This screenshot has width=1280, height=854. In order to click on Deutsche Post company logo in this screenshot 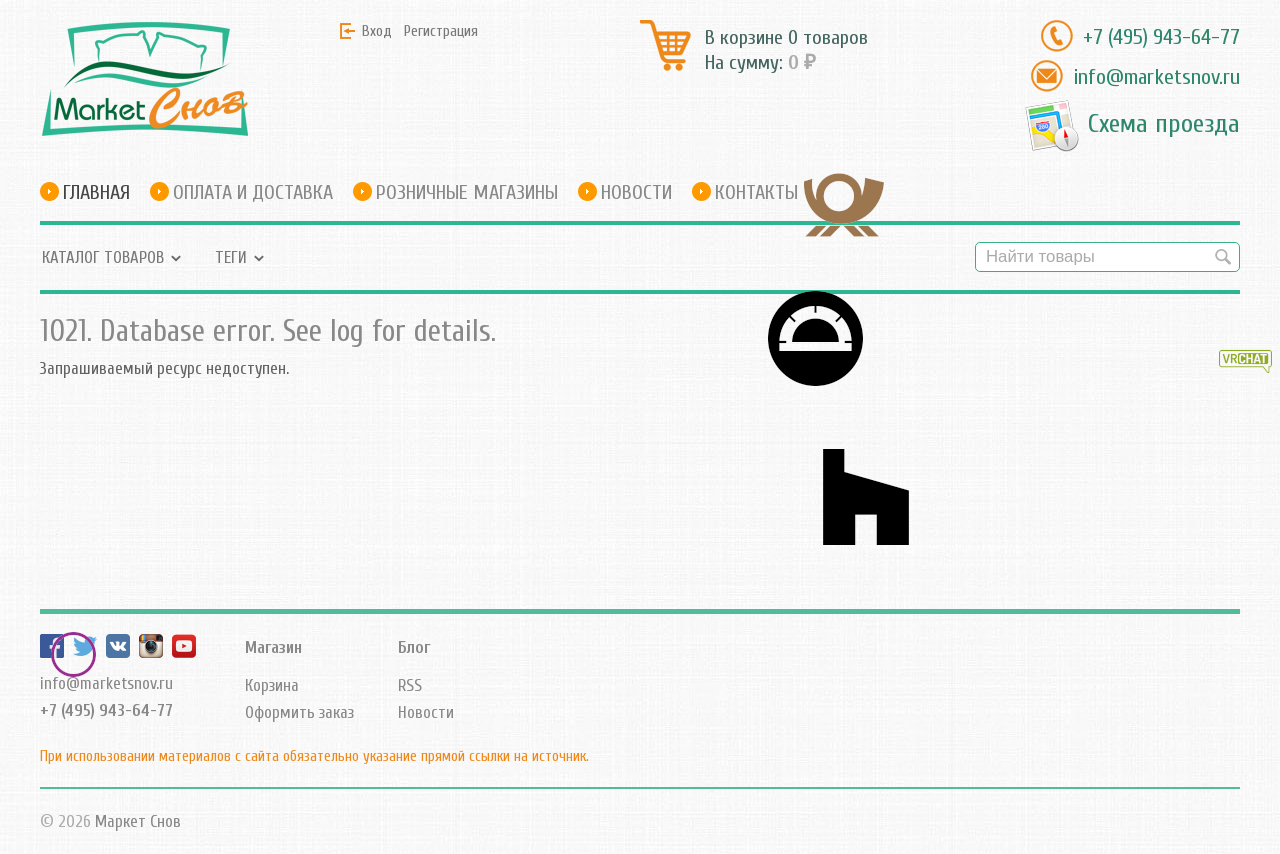, I will do `click(844, 205)`.